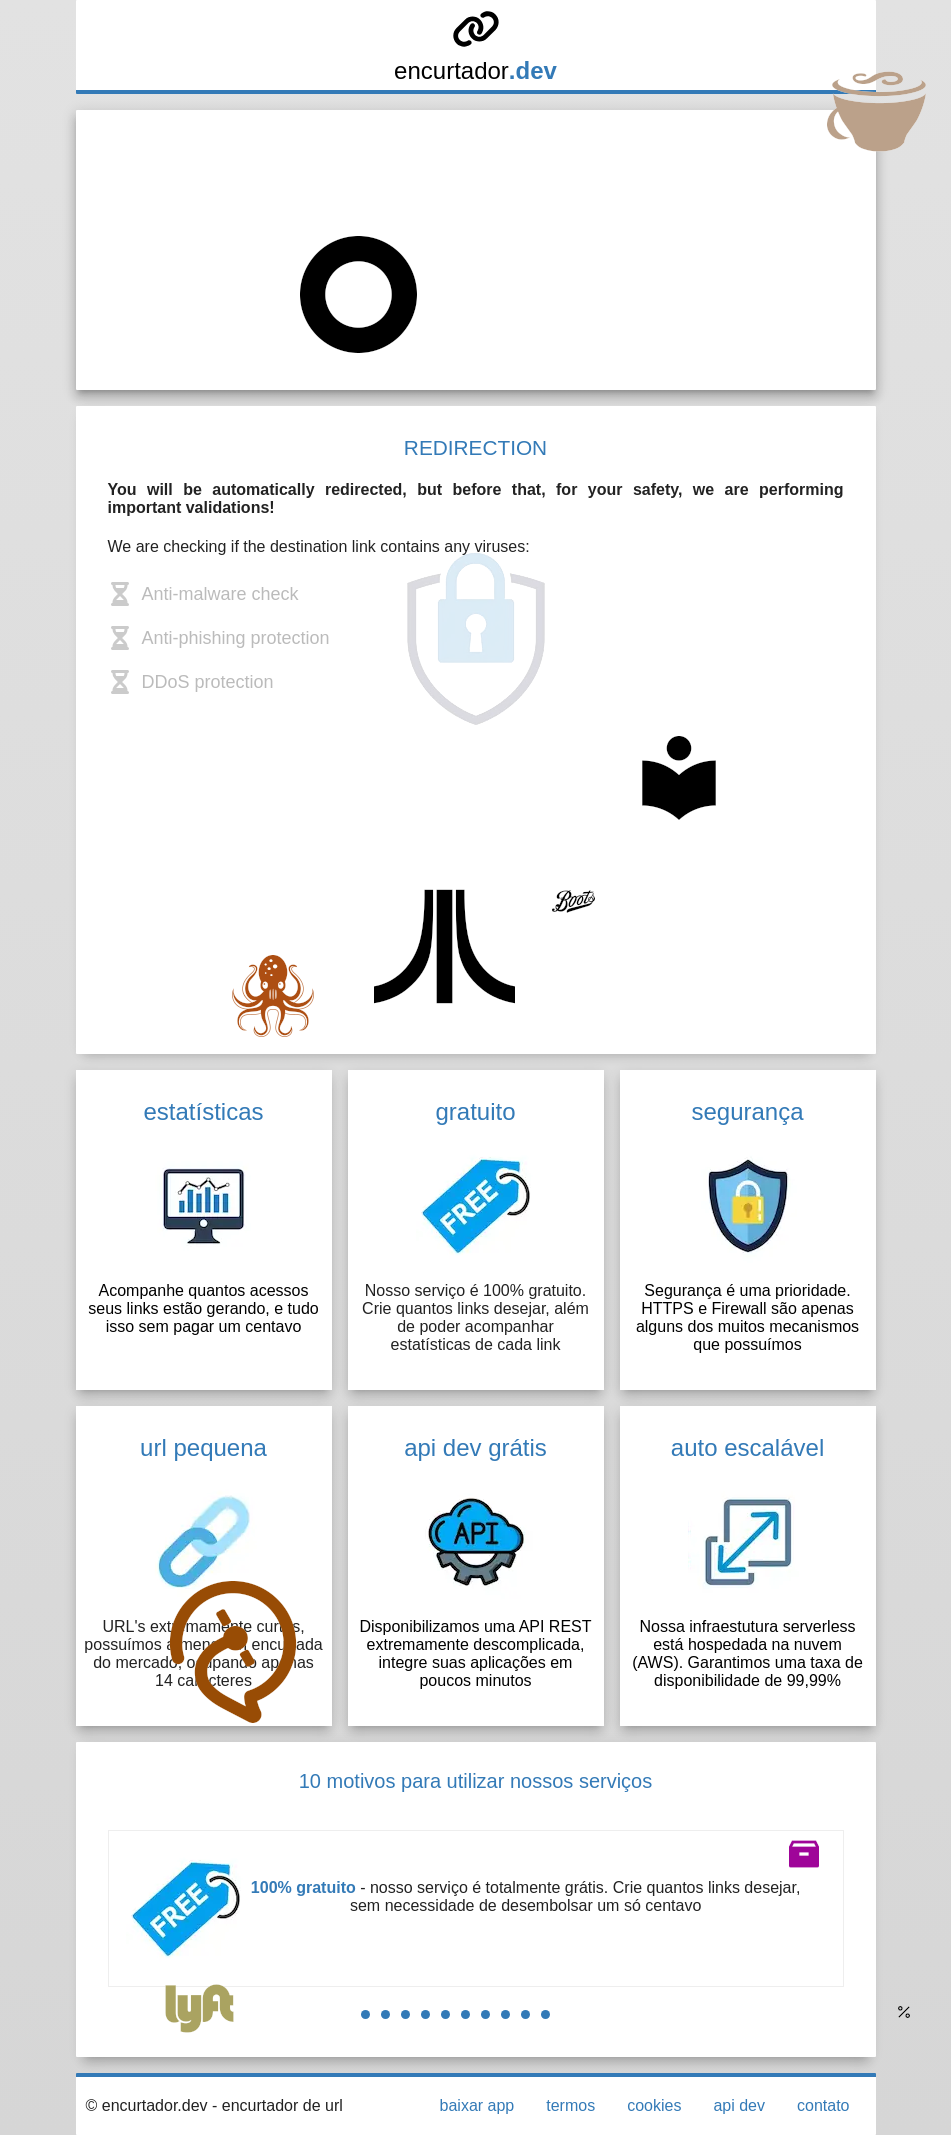 The width and height of the screenshot is (951, 2135). Describe the element at coordinates (679, 778) in the screenshot. I see `electron-builder logo` at that location.